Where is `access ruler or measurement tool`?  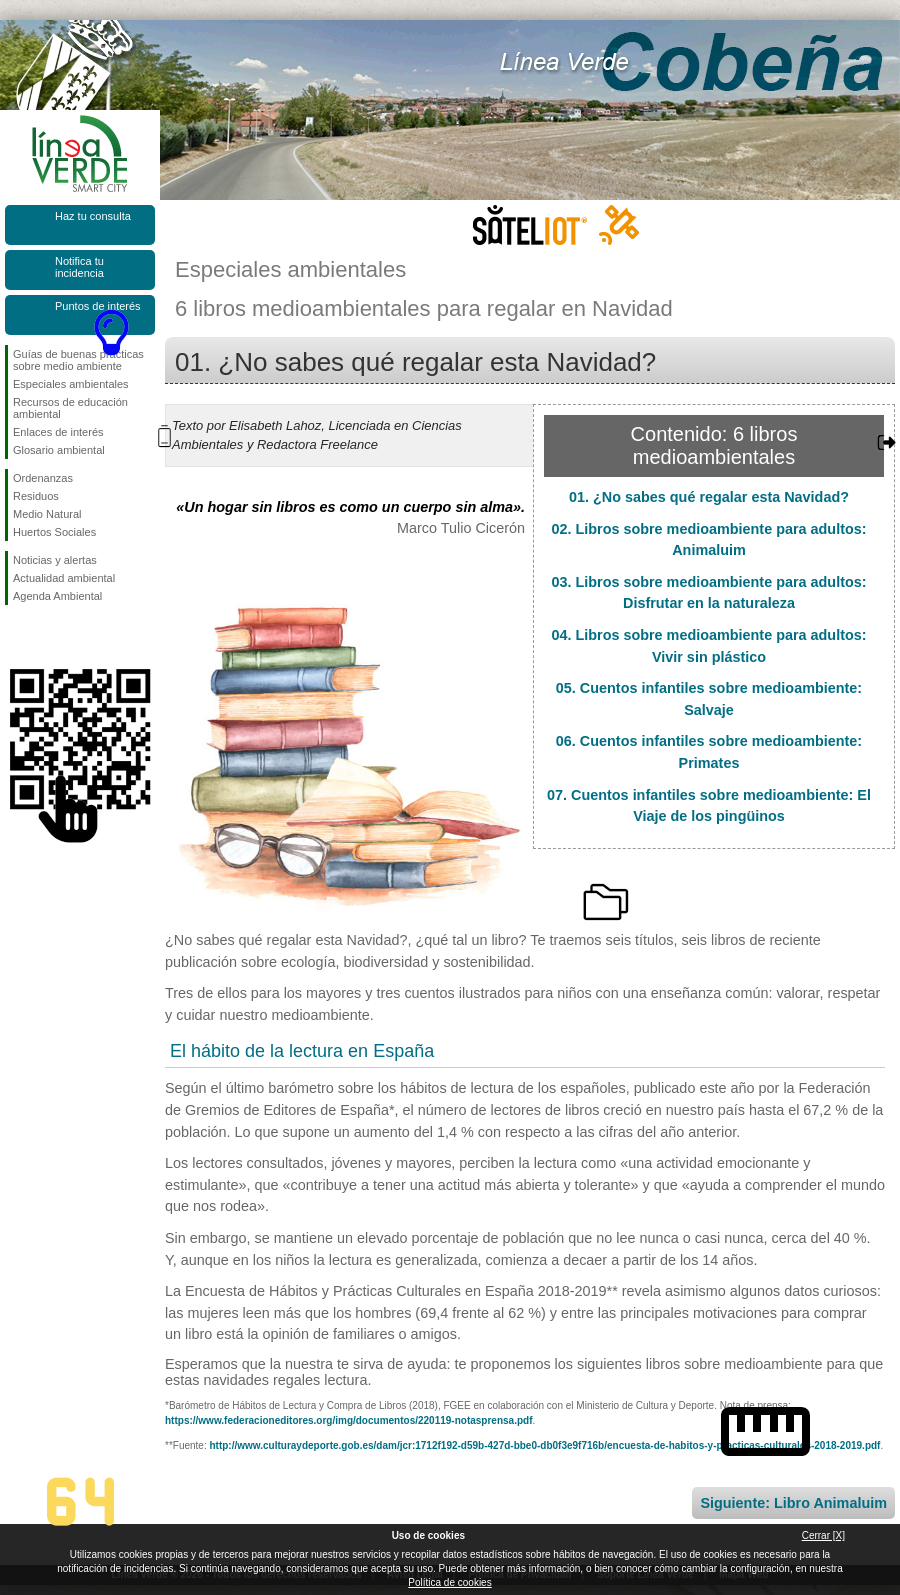 access ruler or measurement tool is located at coordinates (765, 1431).